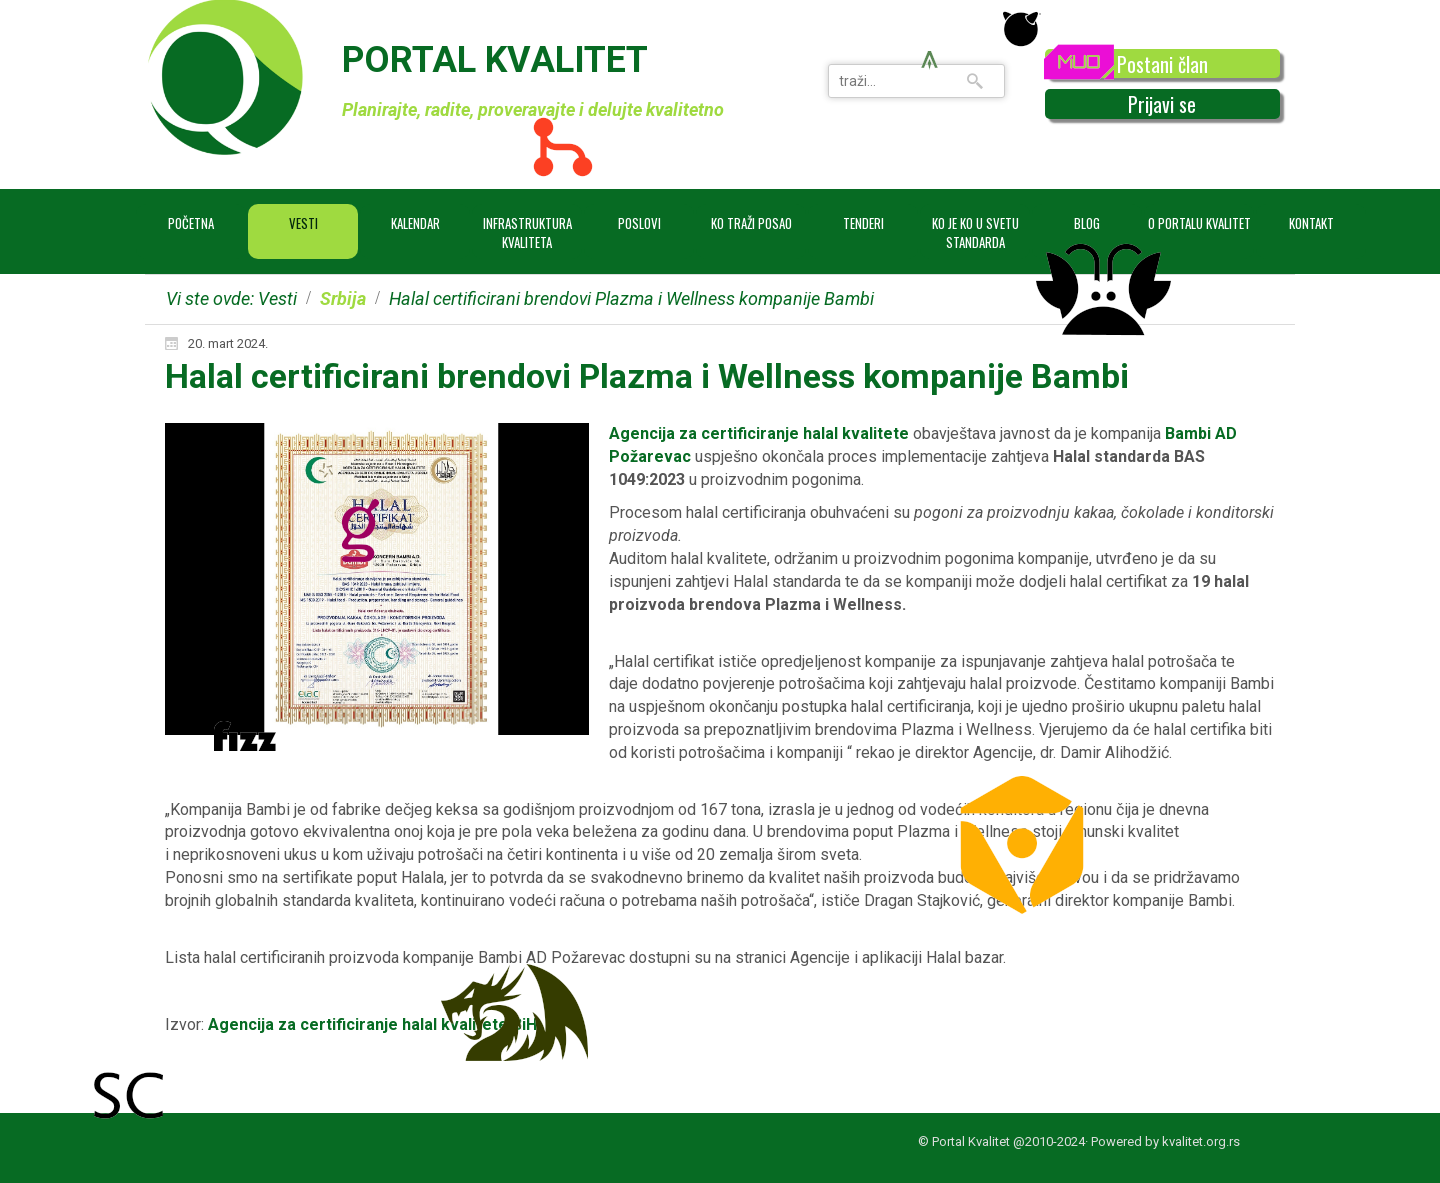 This screenshot has height=1183, width=1440. What do you see at coordinates (514, 1012) in the screenshot?
I see `redragon brand logo` at bounding box center [514, 1012].